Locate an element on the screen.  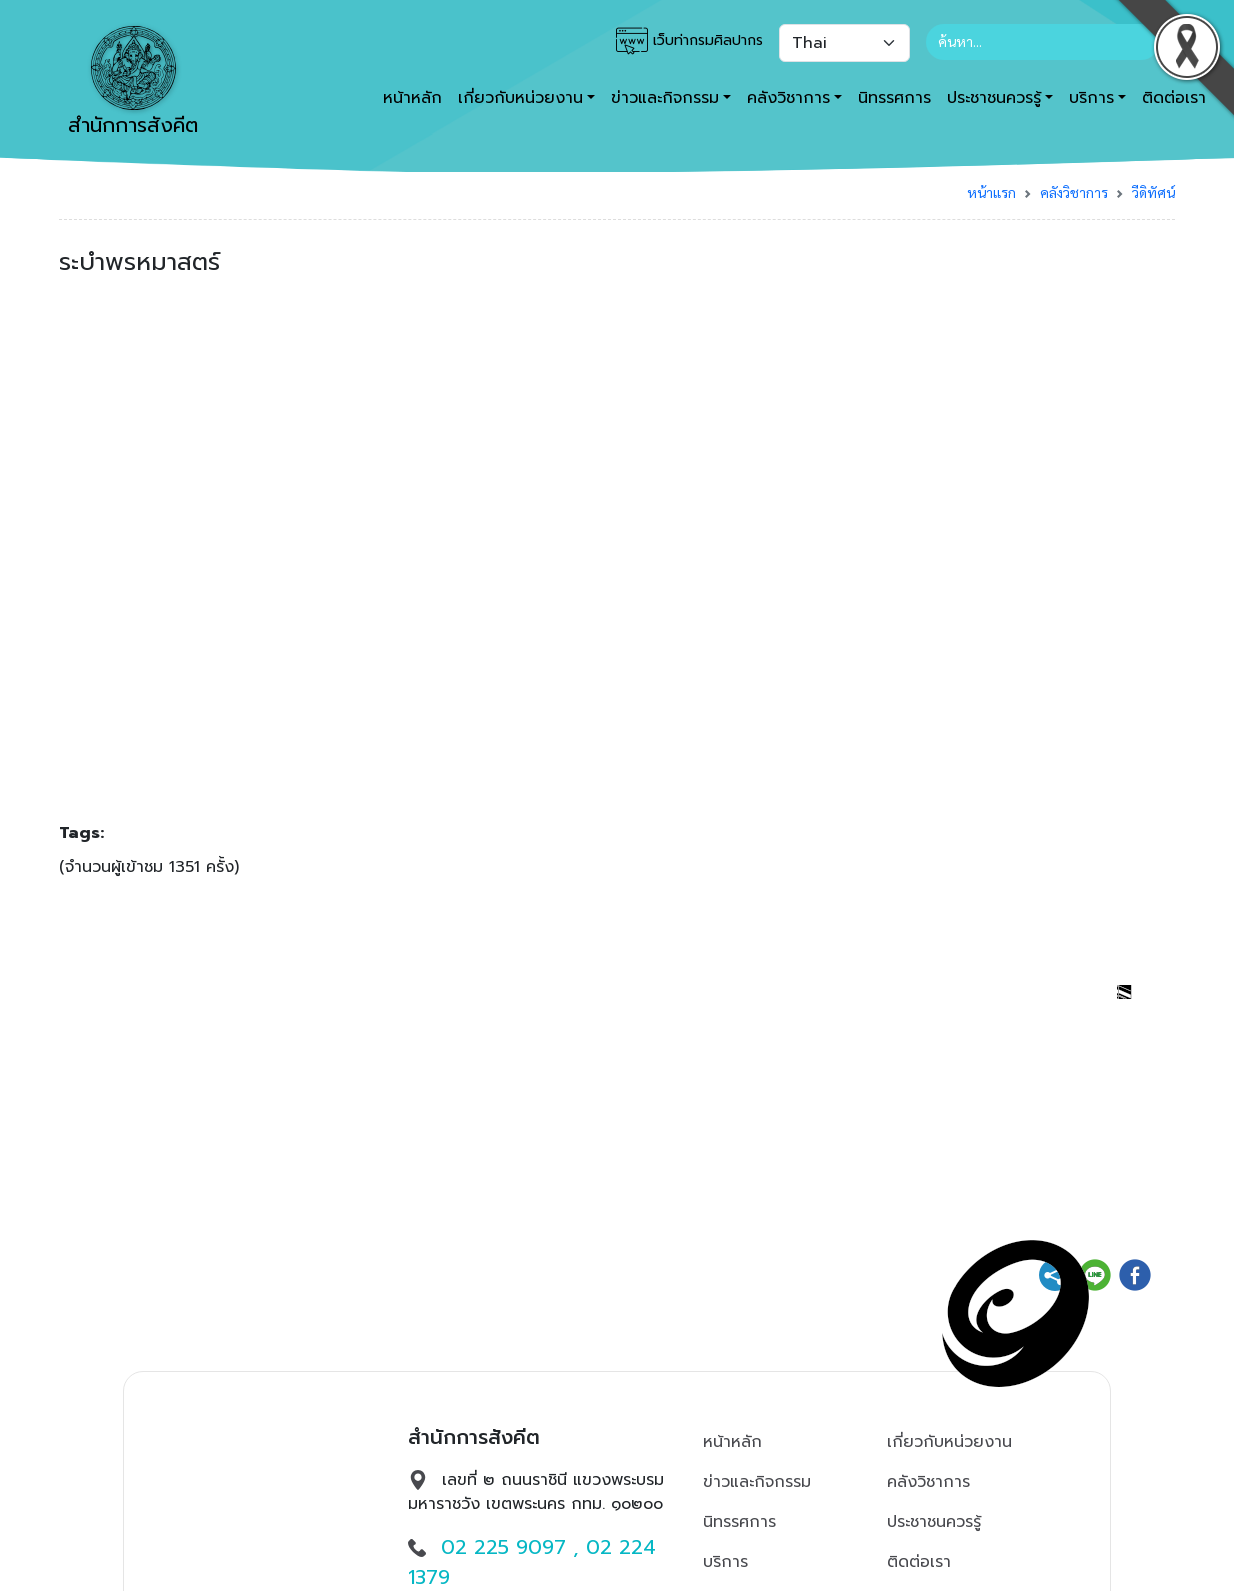
indicates armor or defensive equipment is located at coordinates (1124, 992).